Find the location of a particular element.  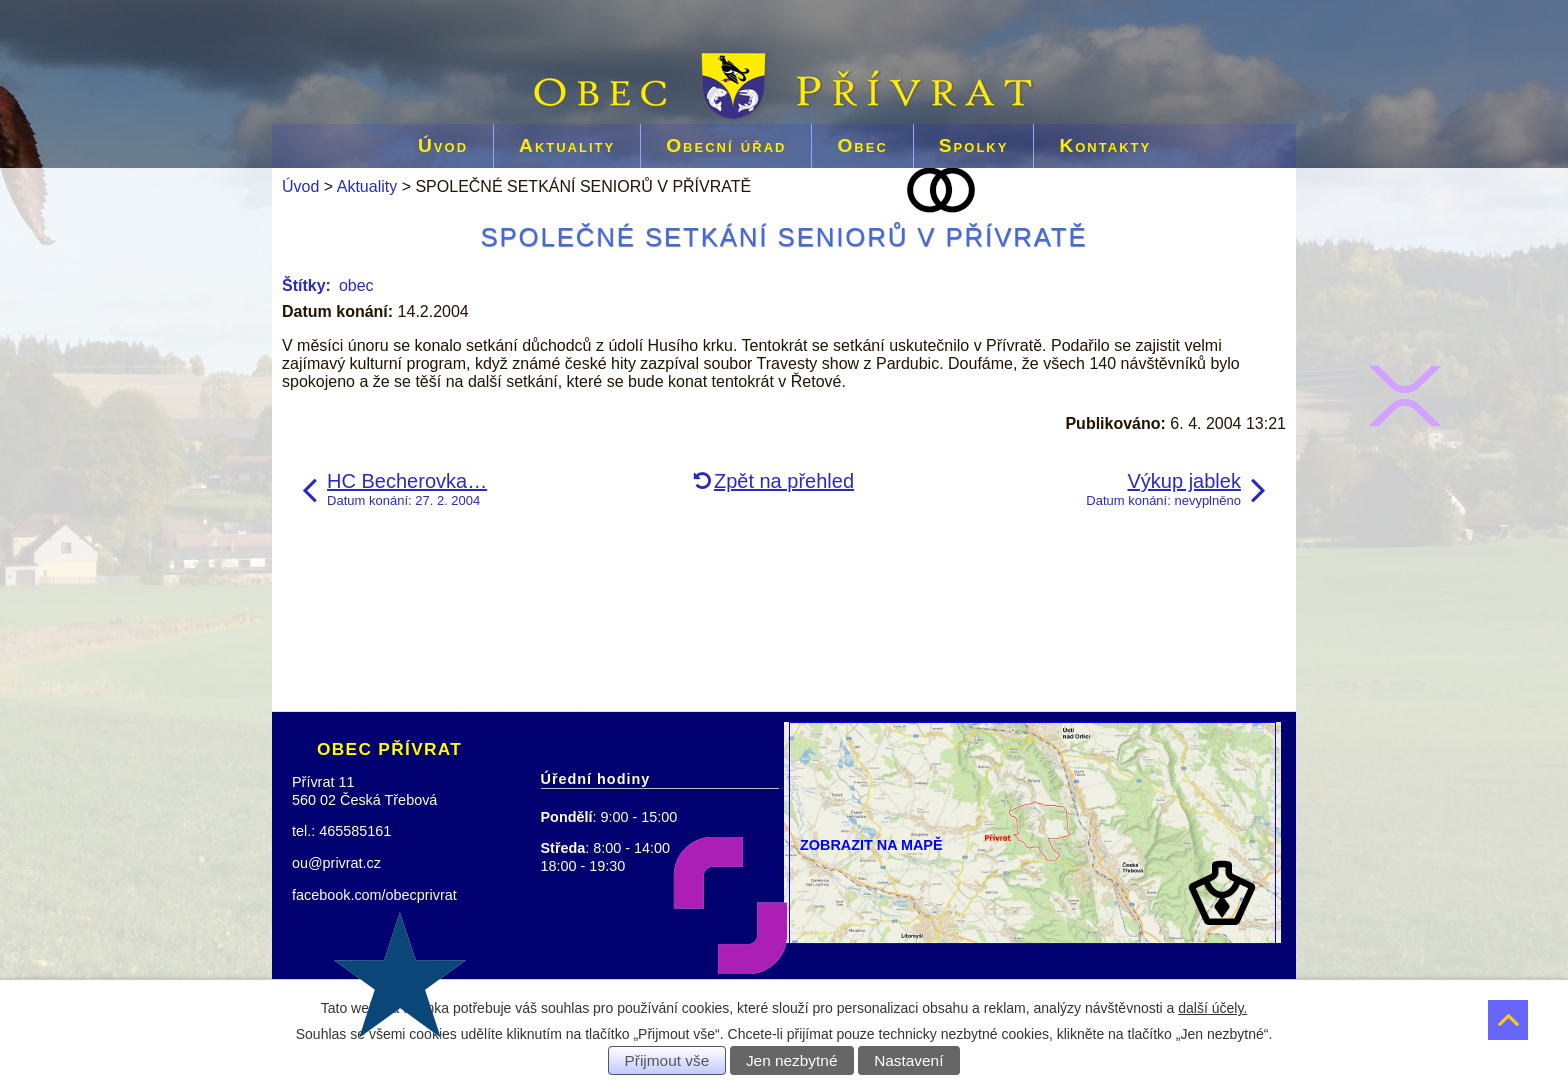

browse jewelry or accessories is located at coordinates (1222, 895).